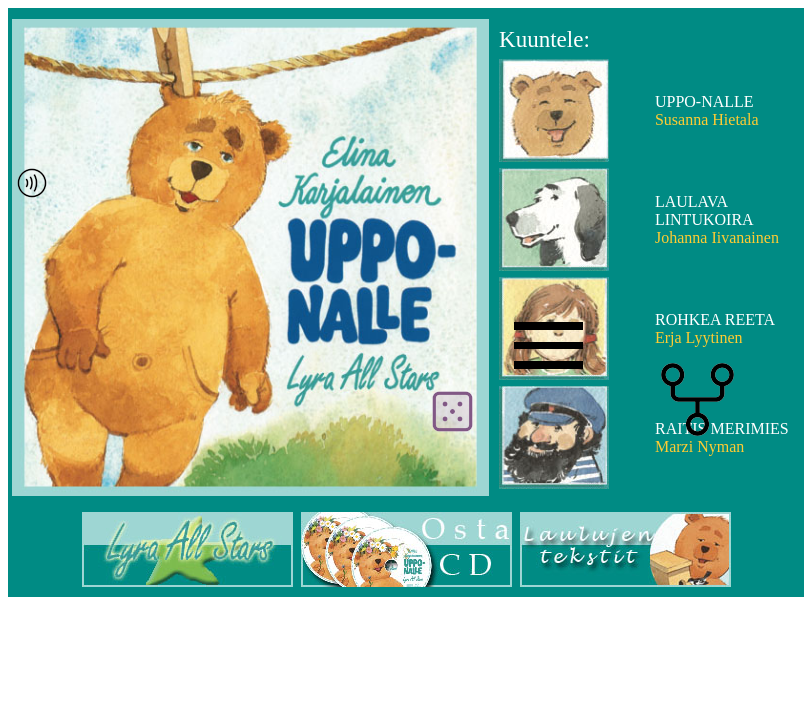 This screenshot has height=720, width=804. I want to click on indicates a random or chance-based action, so click(452, 411).